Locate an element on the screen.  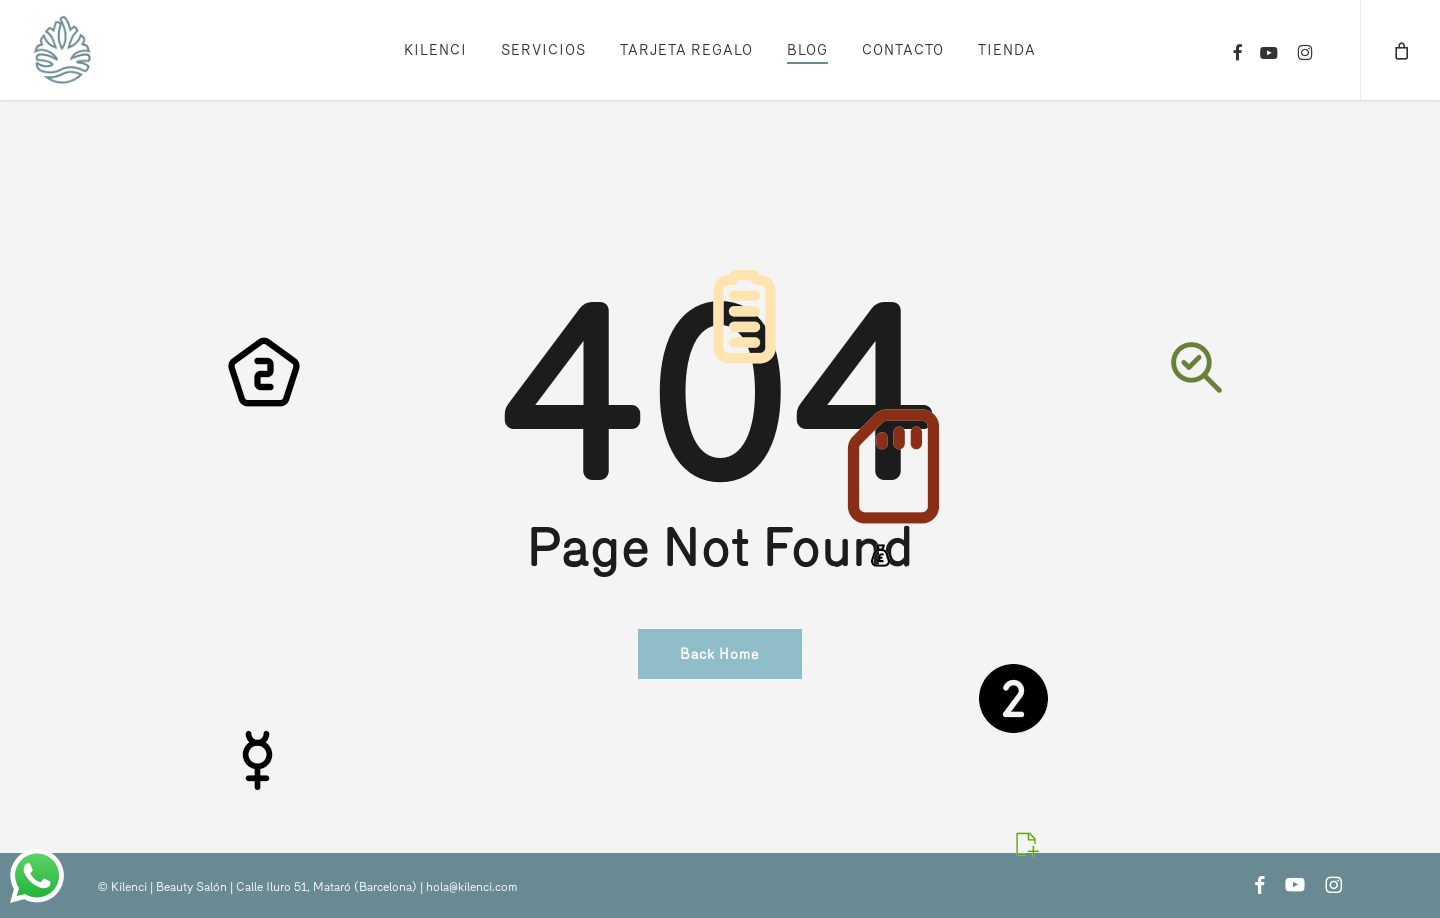
view tax payment in pounds is located at coordinates (880, 555).